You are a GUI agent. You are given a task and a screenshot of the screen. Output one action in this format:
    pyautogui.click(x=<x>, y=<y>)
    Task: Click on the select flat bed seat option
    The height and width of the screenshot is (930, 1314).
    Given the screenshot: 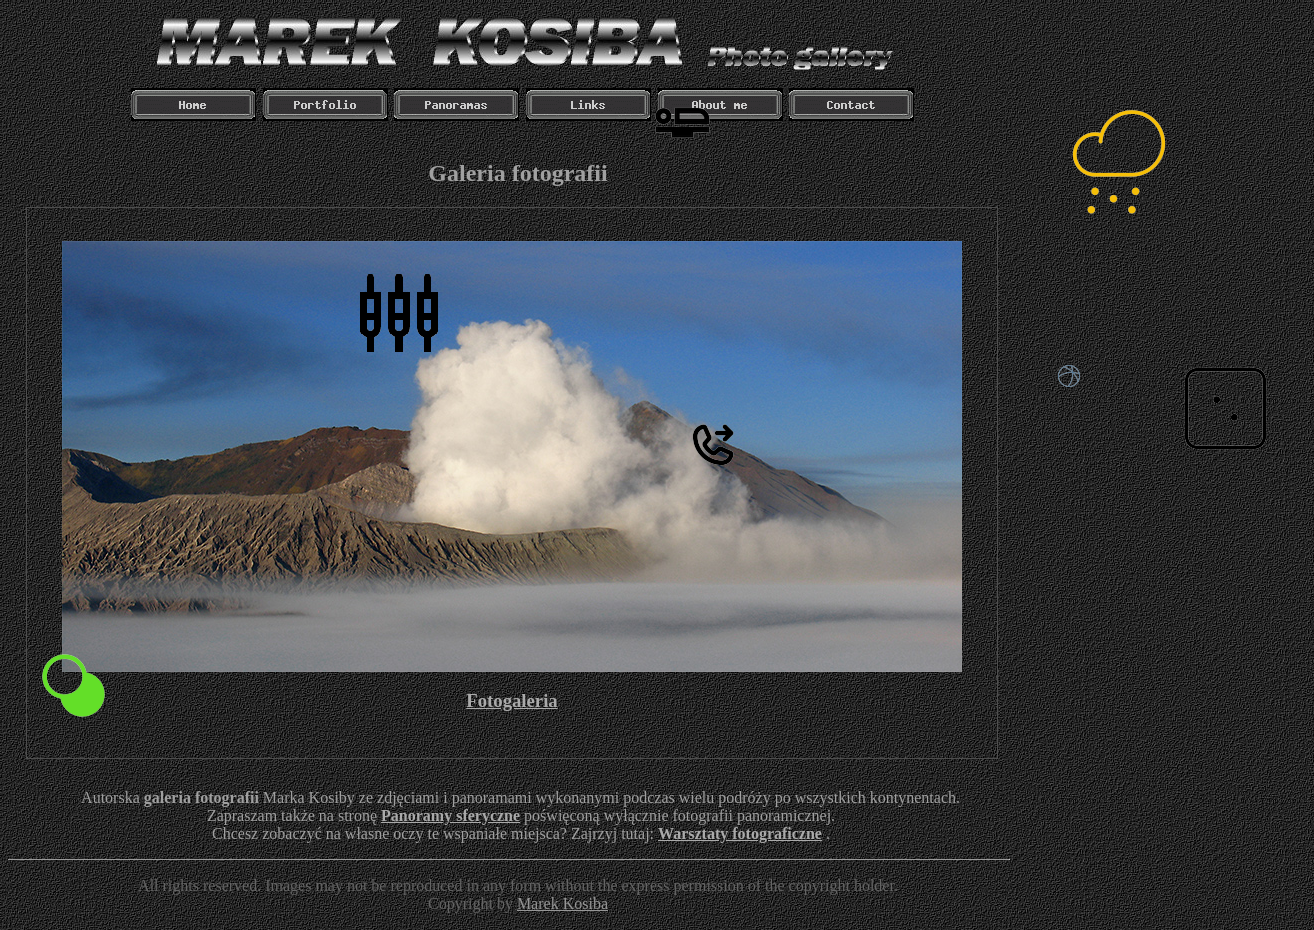 What is the action you would take?
    pyautogui.click(x=682, y=121)
    